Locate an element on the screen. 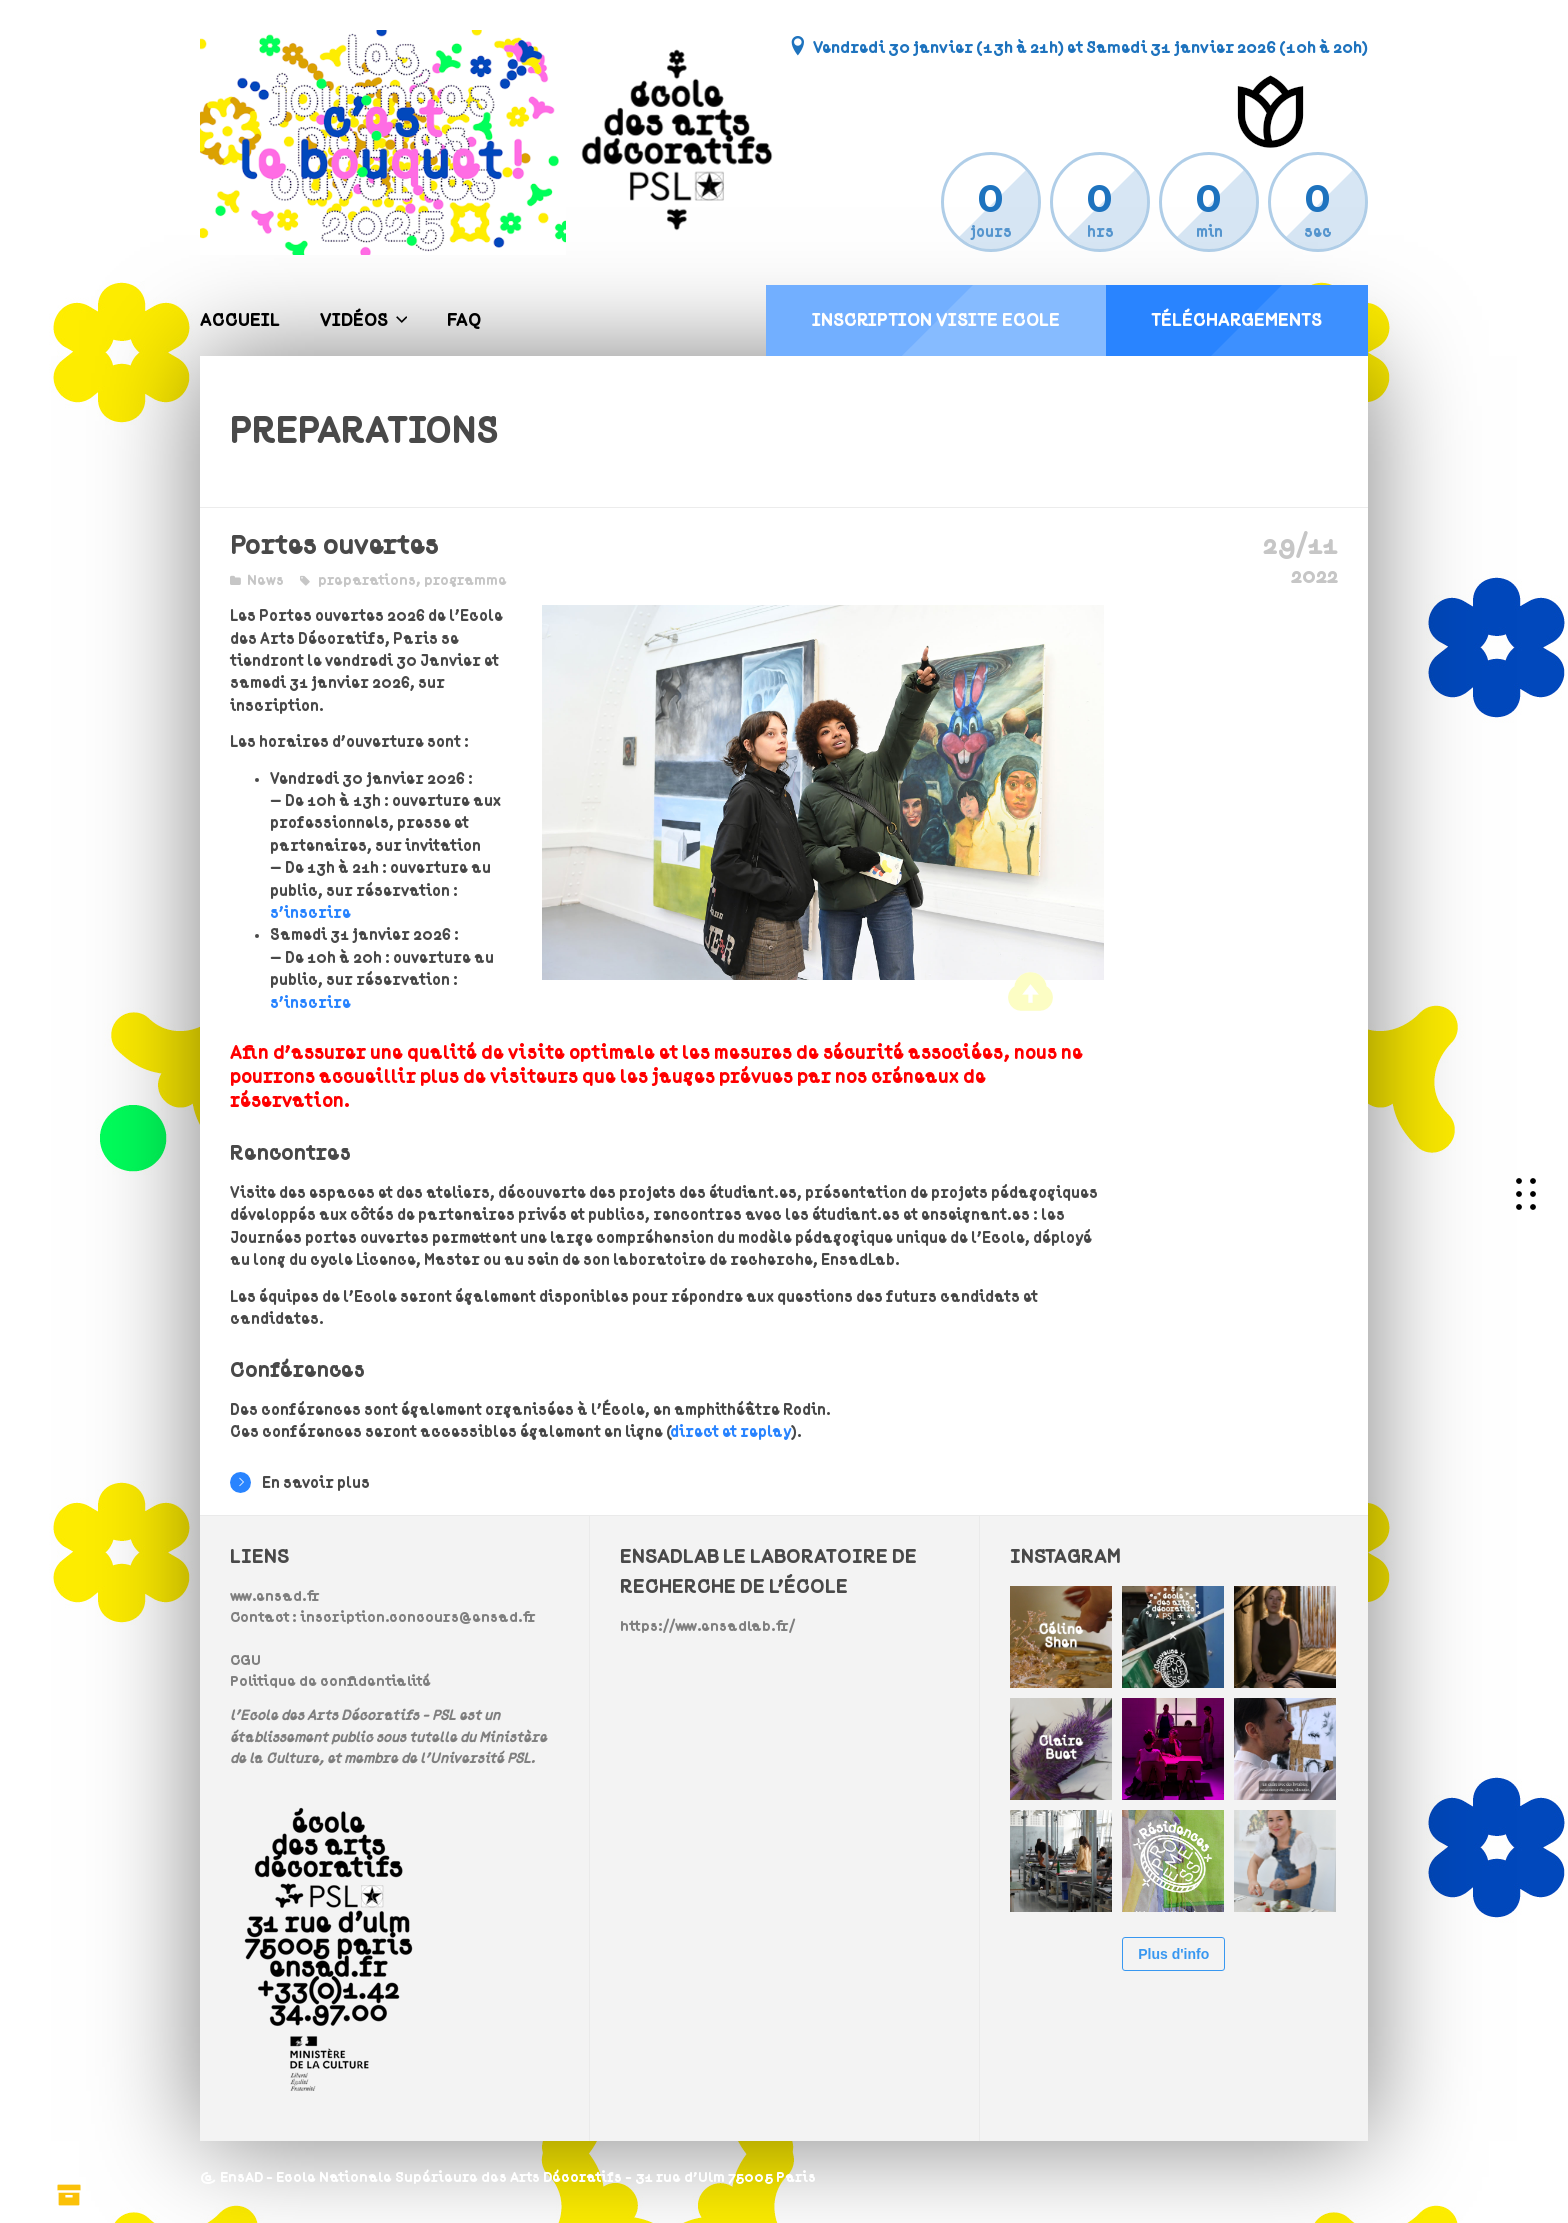 This screenshot has height=2223, width=1568. drag to reorder this item is located at coordinates (1526, 1194).